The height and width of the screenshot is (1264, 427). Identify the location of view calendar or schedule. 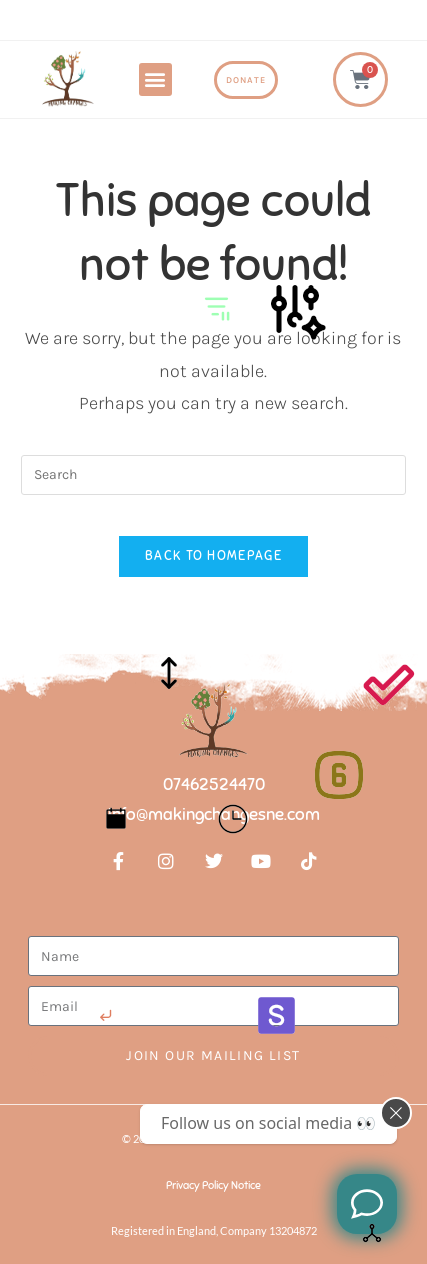
(116, 819).